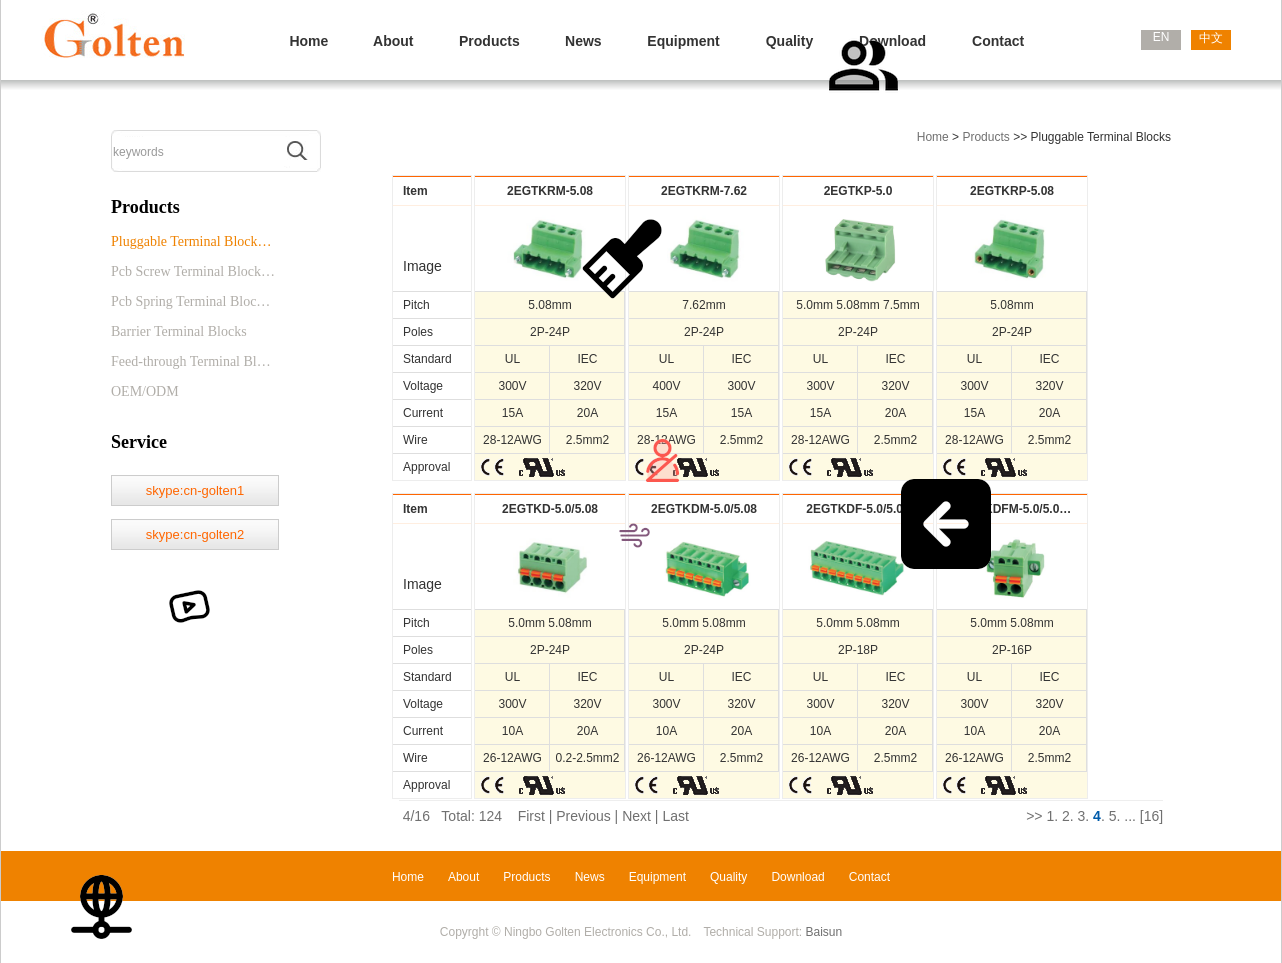  I want to click on indicates current wind conditions, so click(634, 535).